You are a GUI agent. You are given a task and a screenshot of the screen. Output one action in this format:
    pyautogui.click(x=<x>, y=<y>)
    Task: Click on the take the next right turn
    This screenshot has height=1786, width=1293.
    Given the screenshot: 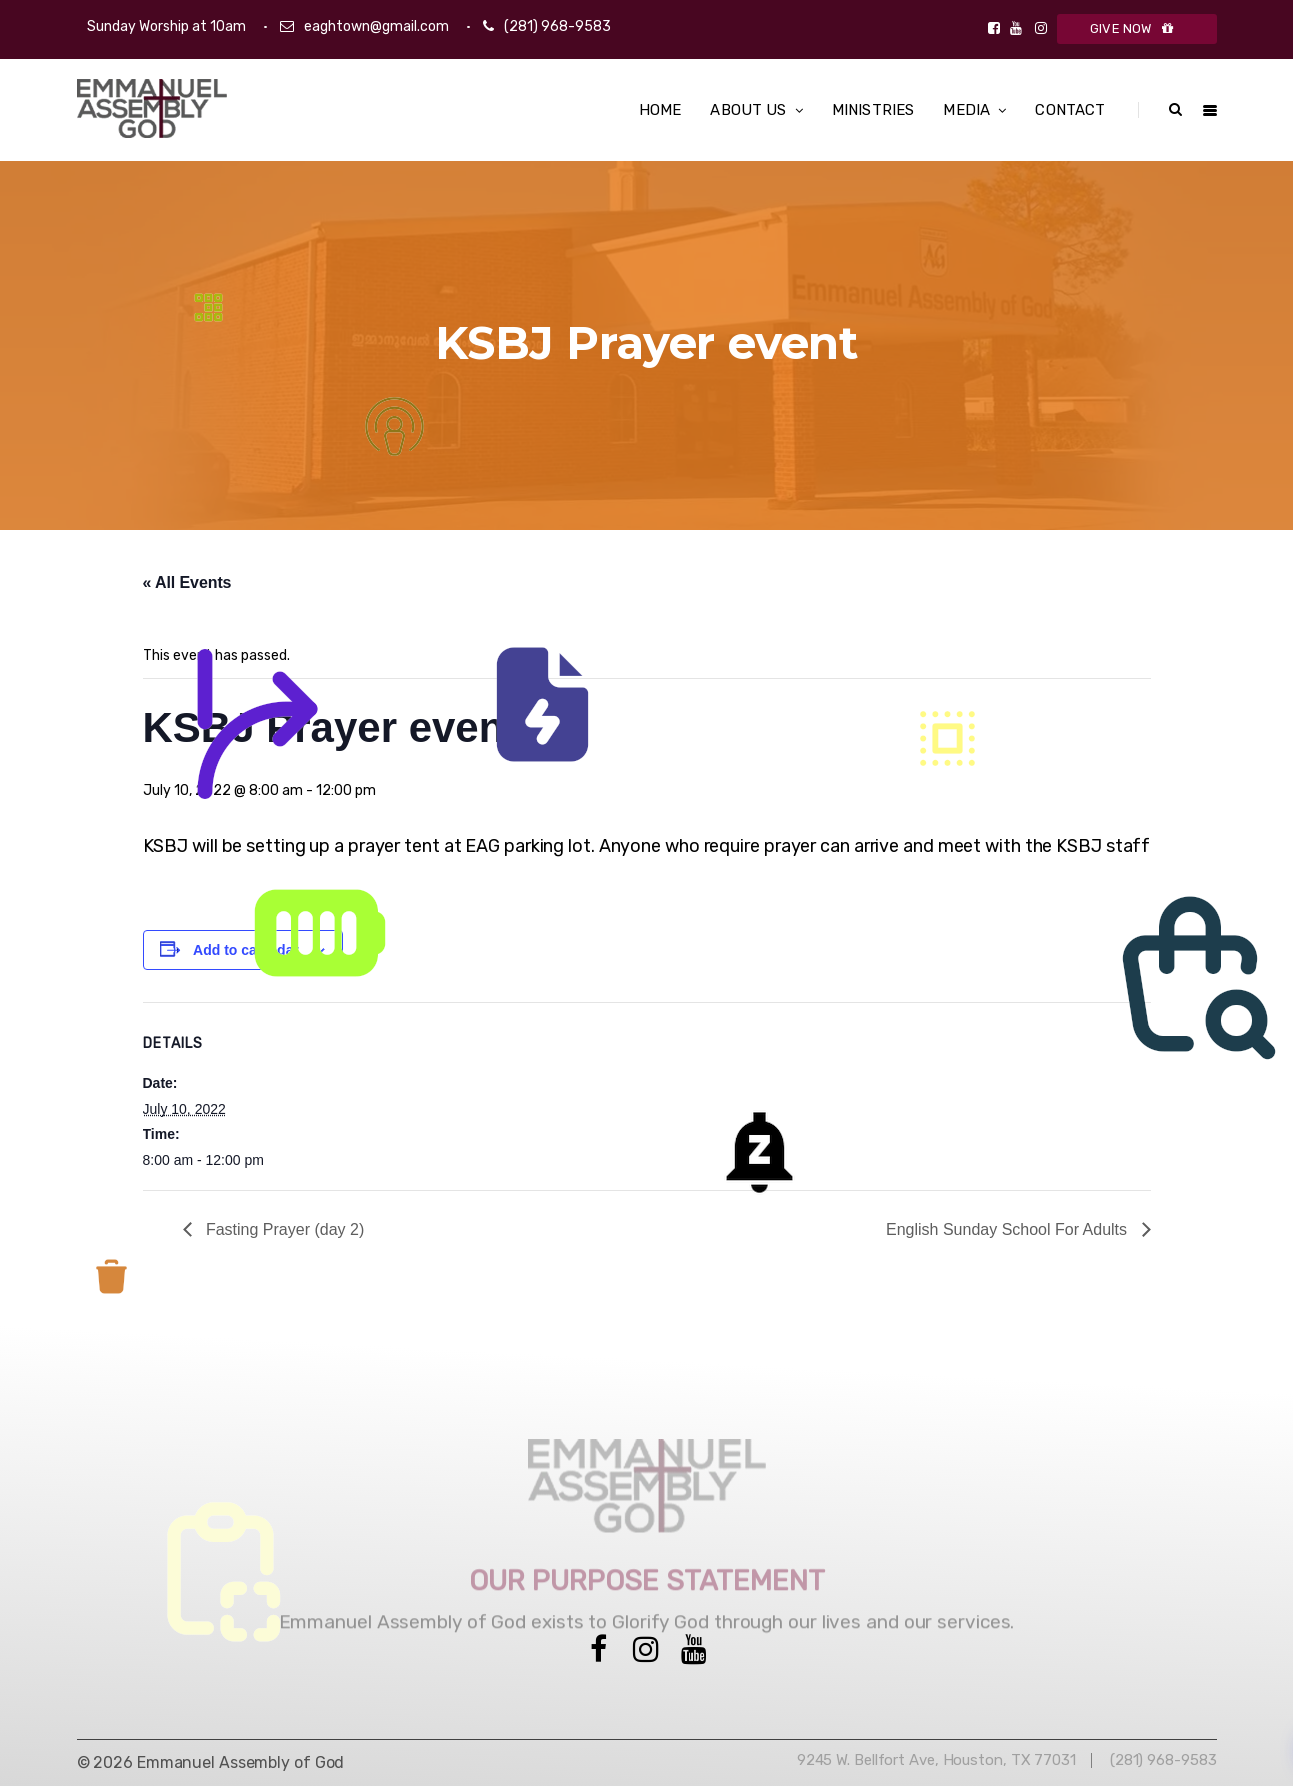 What is the action you would take?
    pyautogui.click(x=250, y=724)
    